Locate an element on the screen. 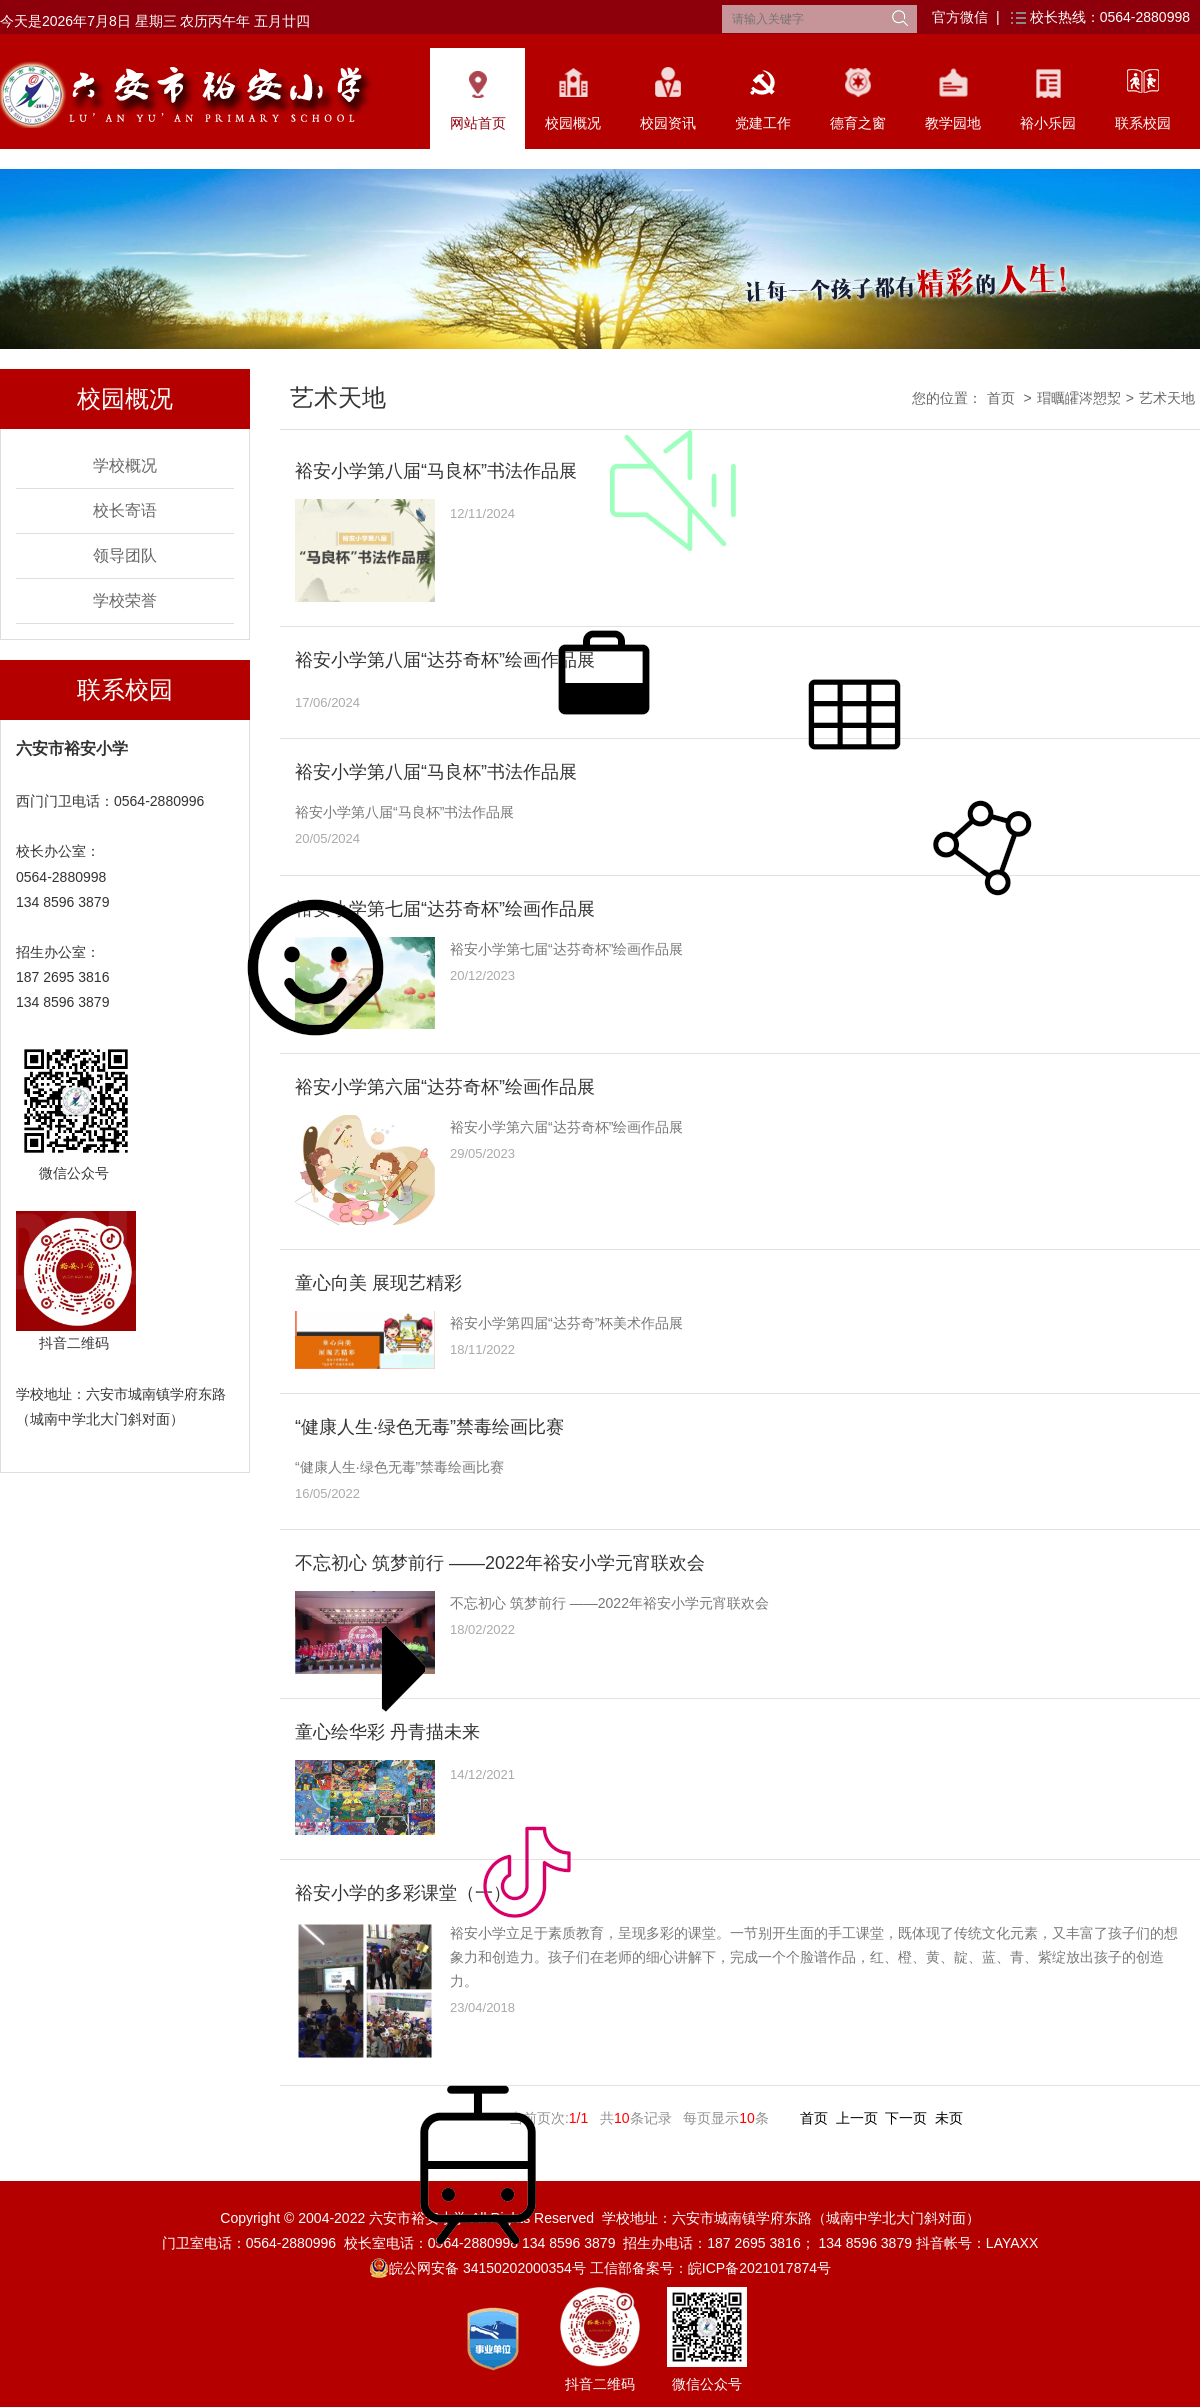  view all apps or menu options is located at coordinates (854, 714).